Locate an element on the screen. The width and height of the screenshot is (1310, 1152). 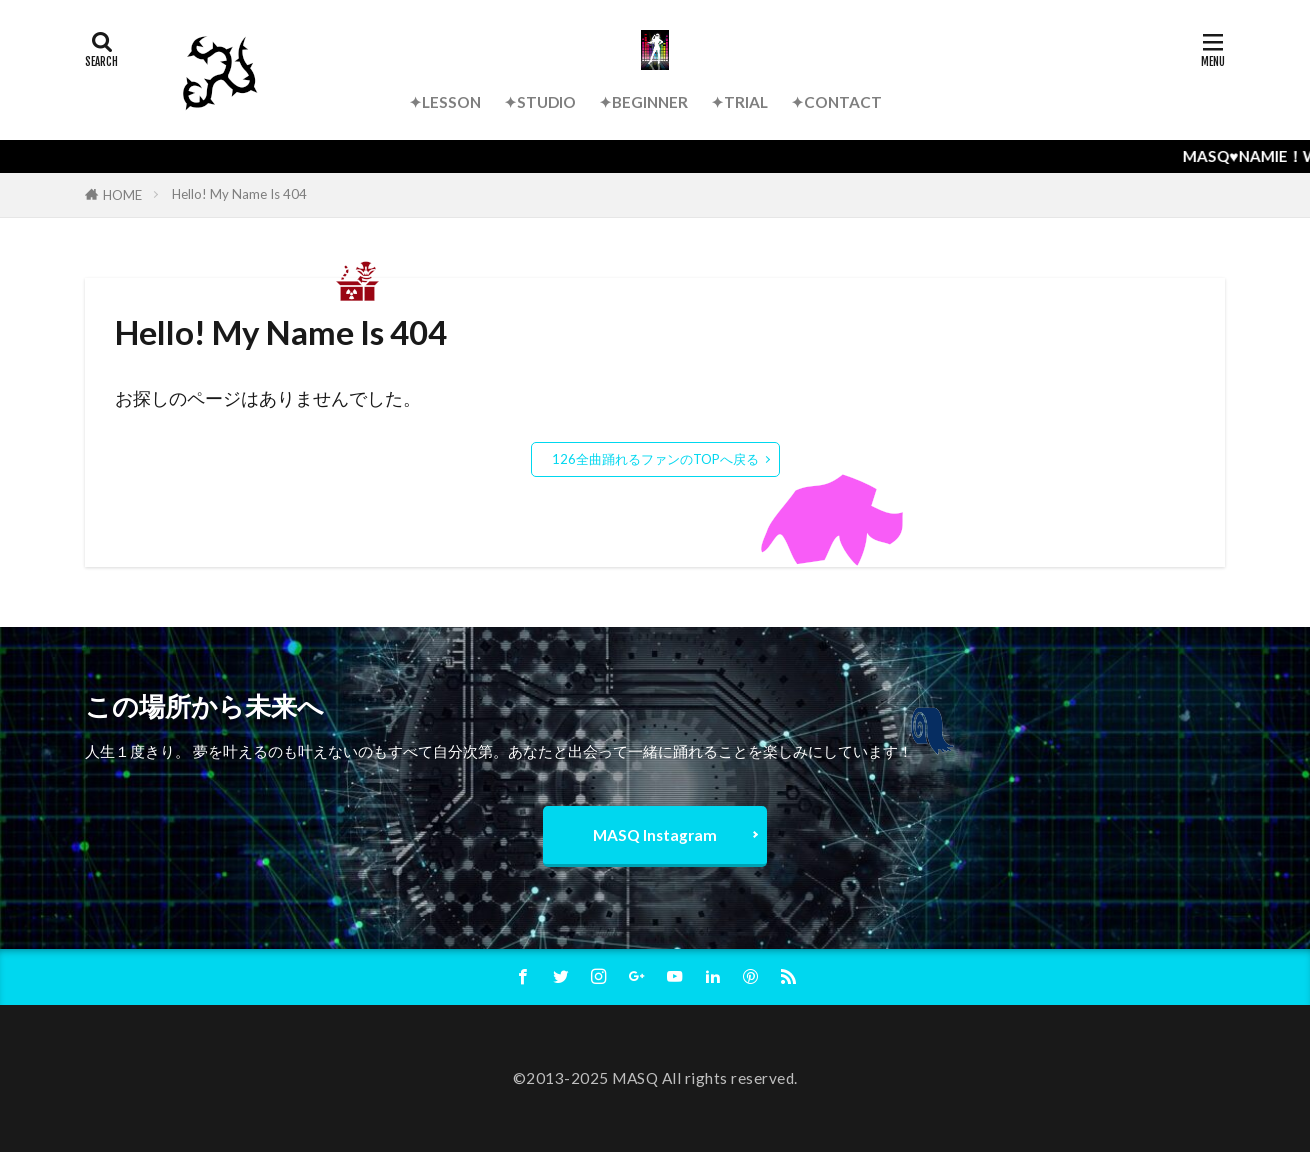
select switzerland as country or region is located at coordinates (832, 520).